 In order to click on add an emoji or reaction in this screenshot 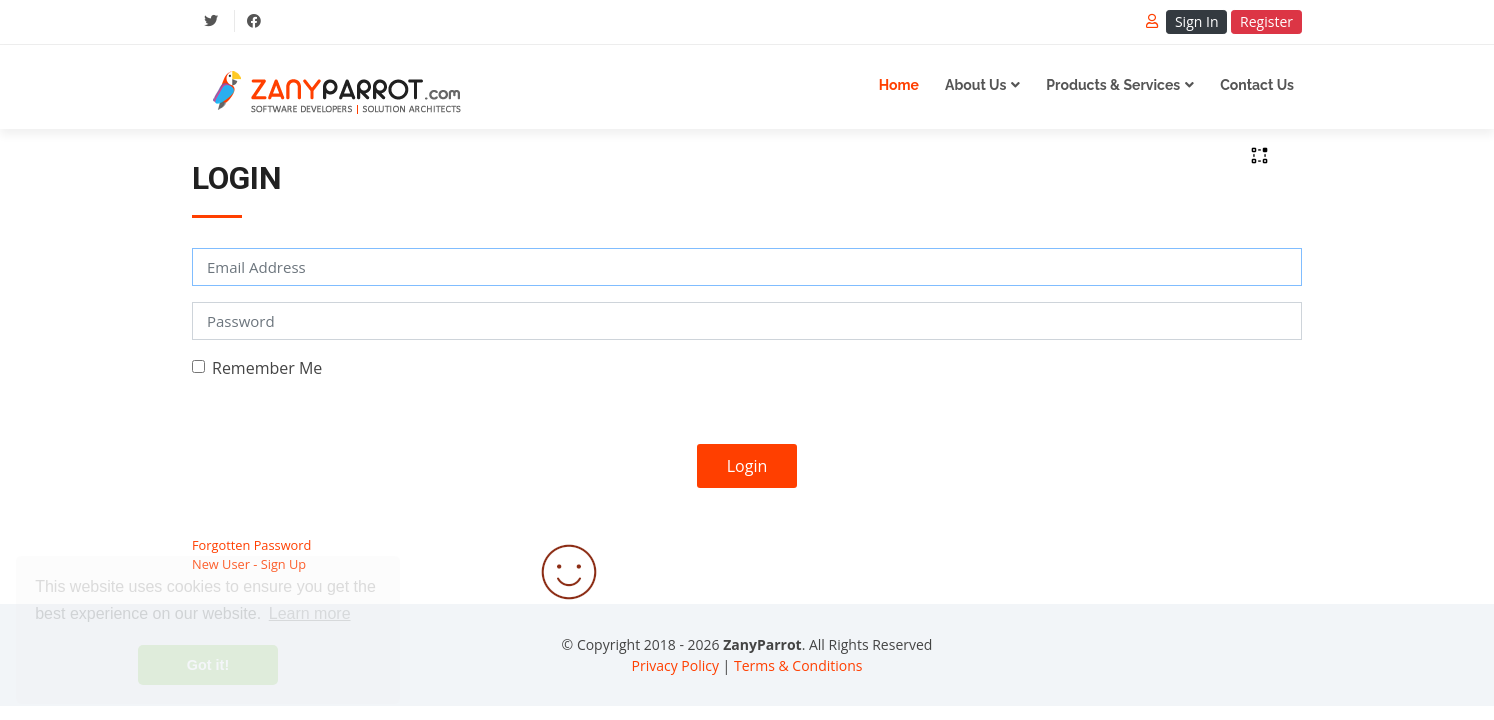, I will do `click(569, 572)`.